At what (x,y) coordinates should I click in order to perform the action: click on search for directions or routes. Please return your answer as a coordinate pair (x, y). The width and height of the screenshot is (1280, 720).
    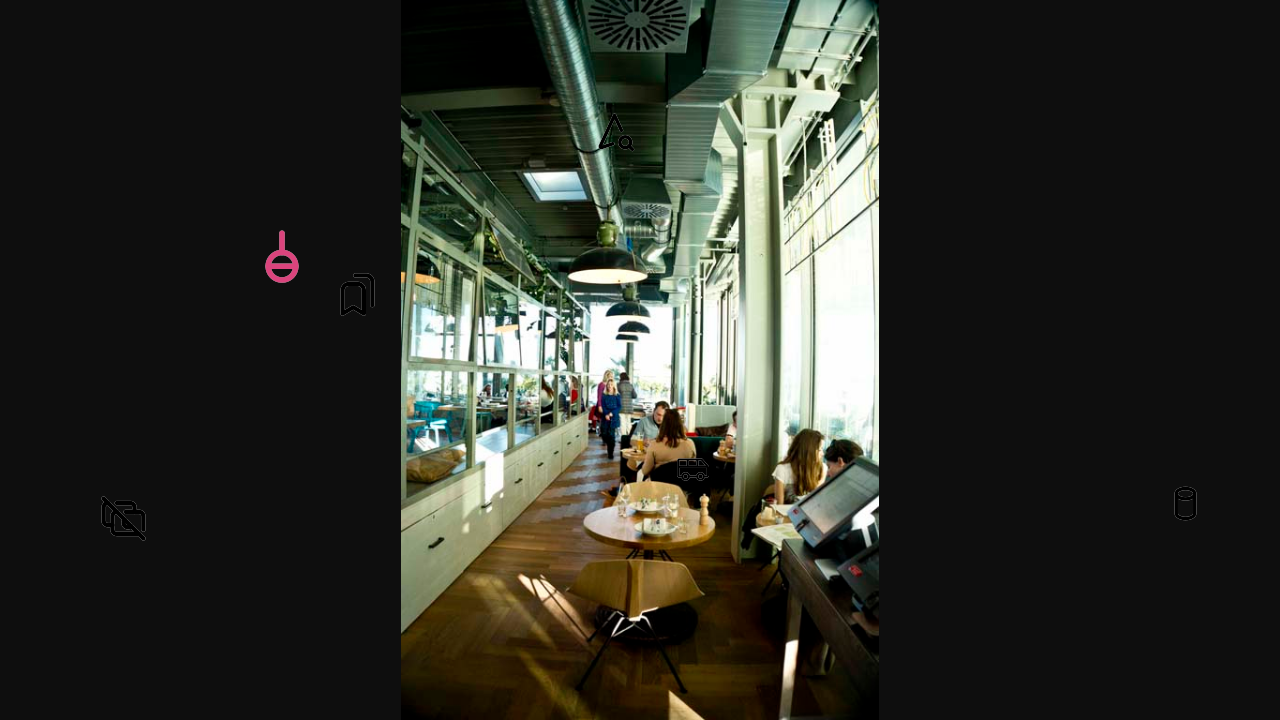
    Looking at the image, I should click on (614, 131).